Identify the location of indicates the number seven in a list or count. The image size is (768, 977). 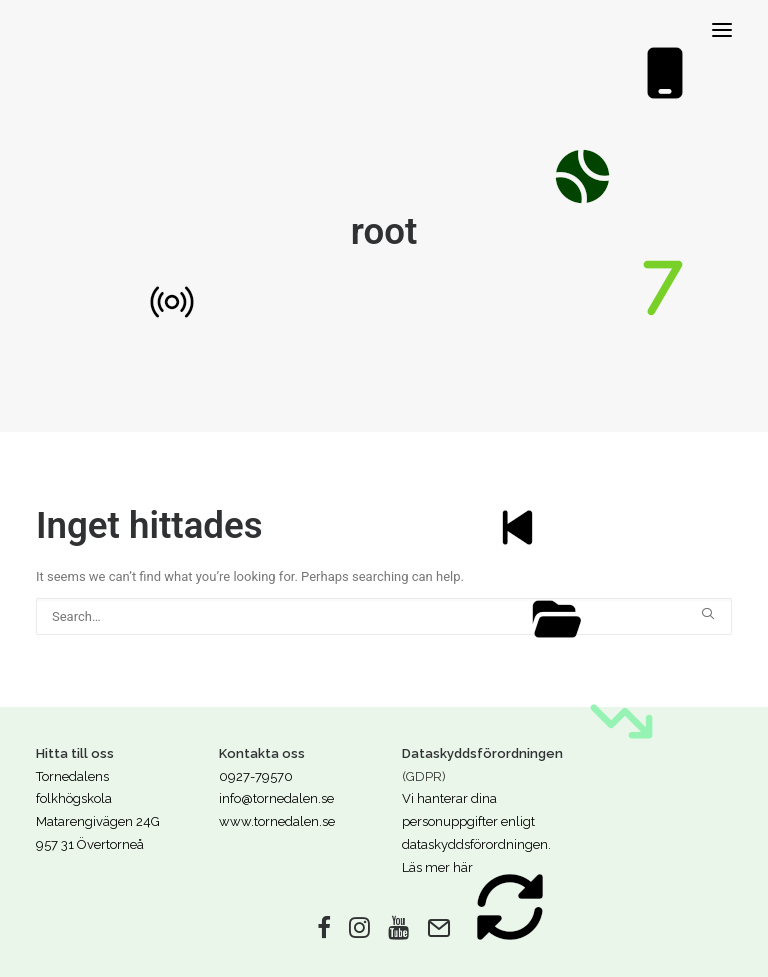
(663, 288).